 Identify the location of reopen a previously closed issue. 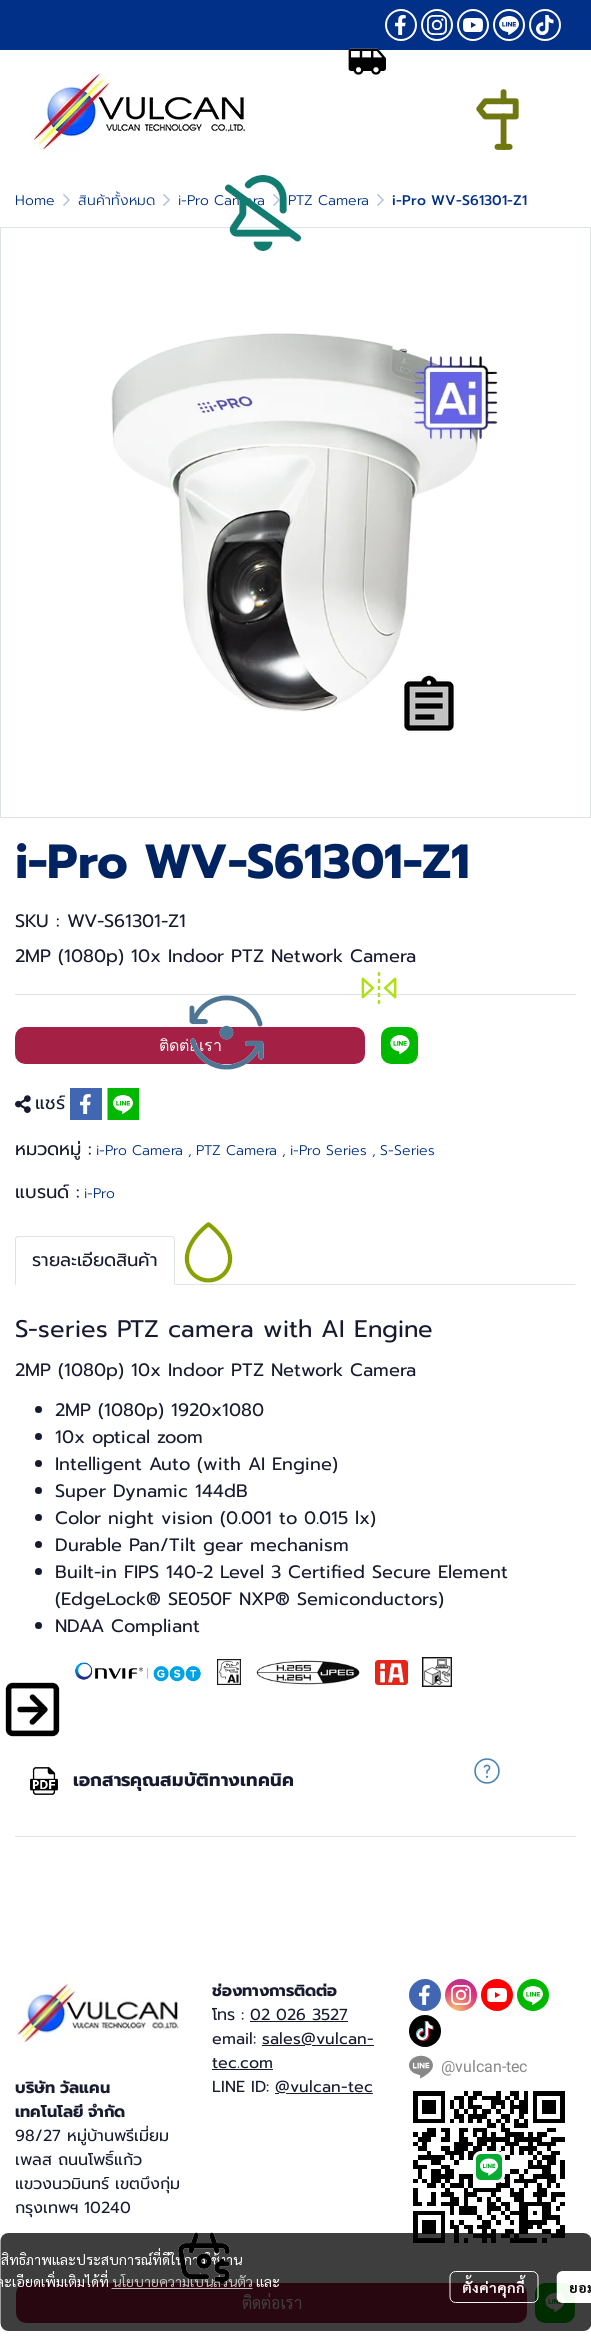
(226, 1032).